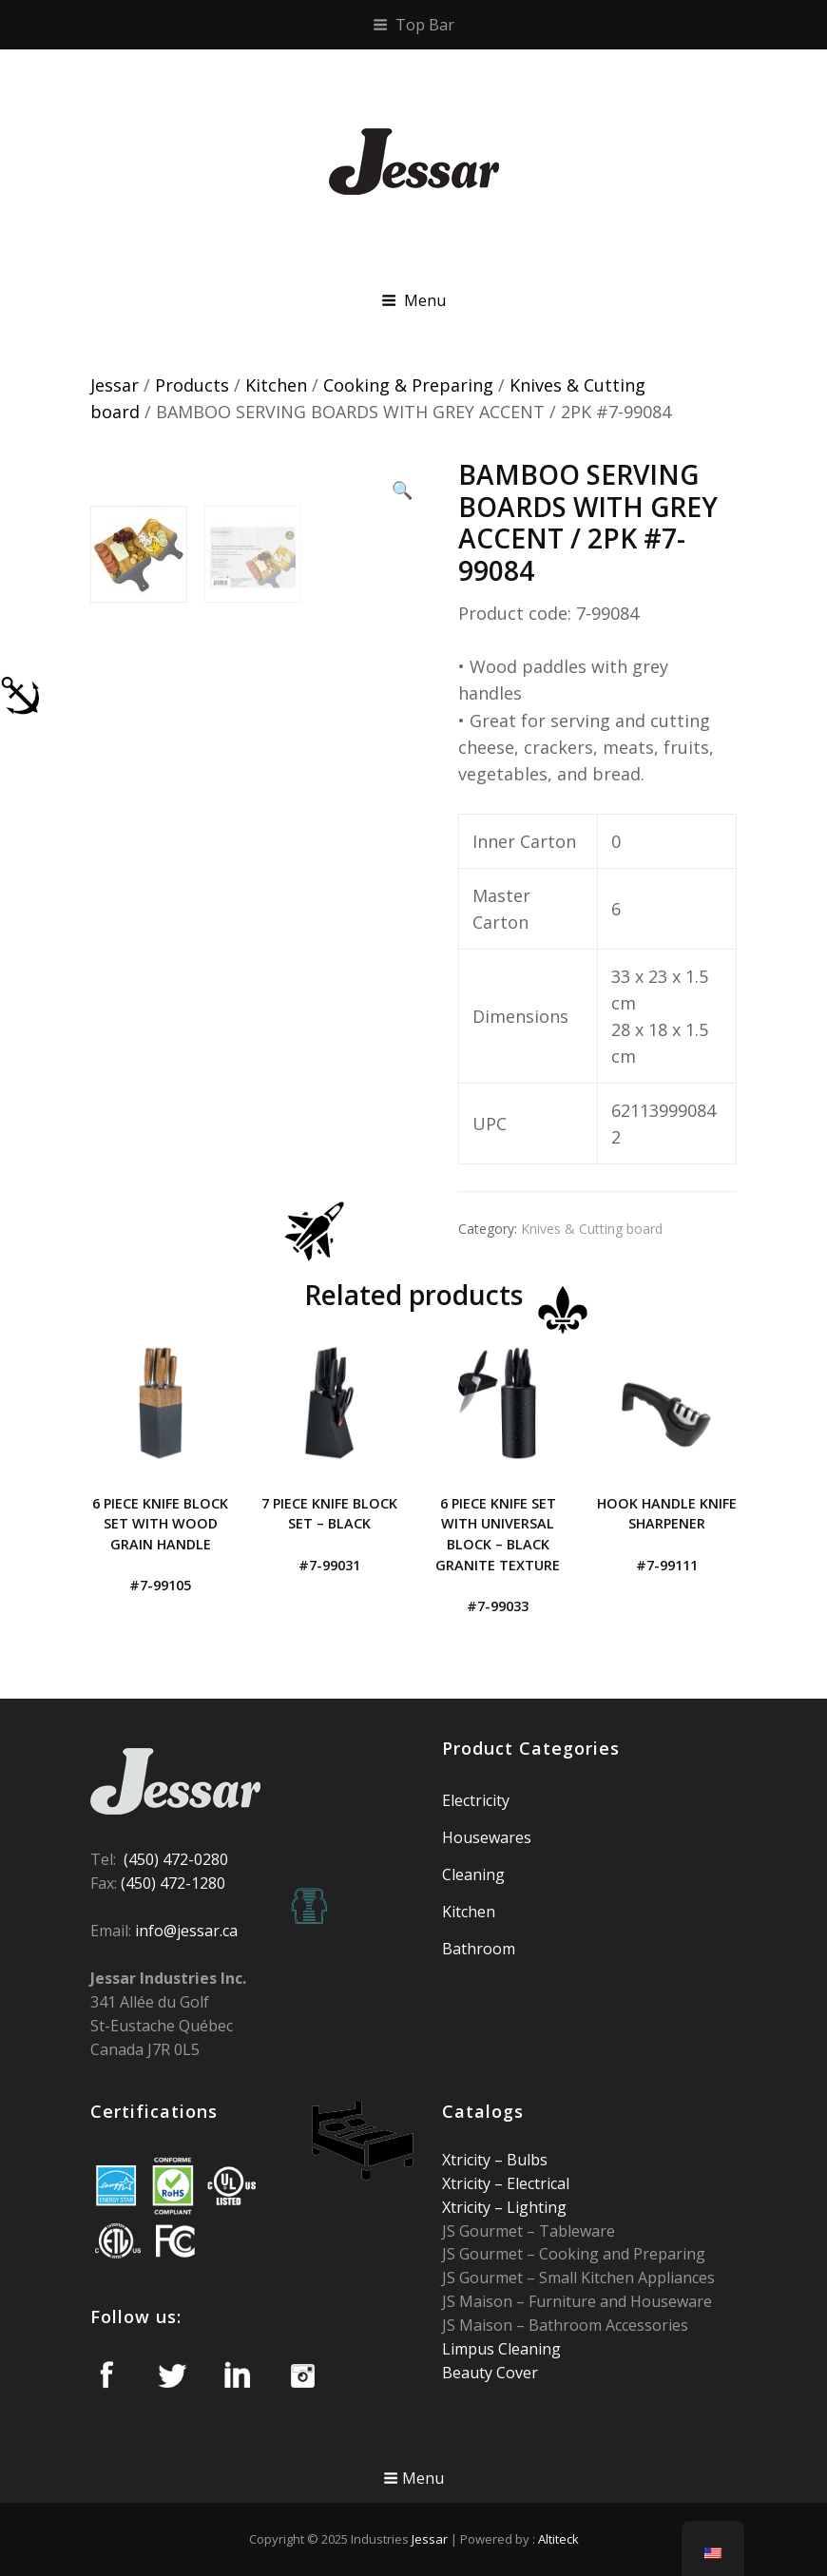 The image size is (827, 2576). What do you see at coordinates (20, 695) in the screenshot?
I see `navigate to maritime or nautical settings` at bounding box center [20, 695].